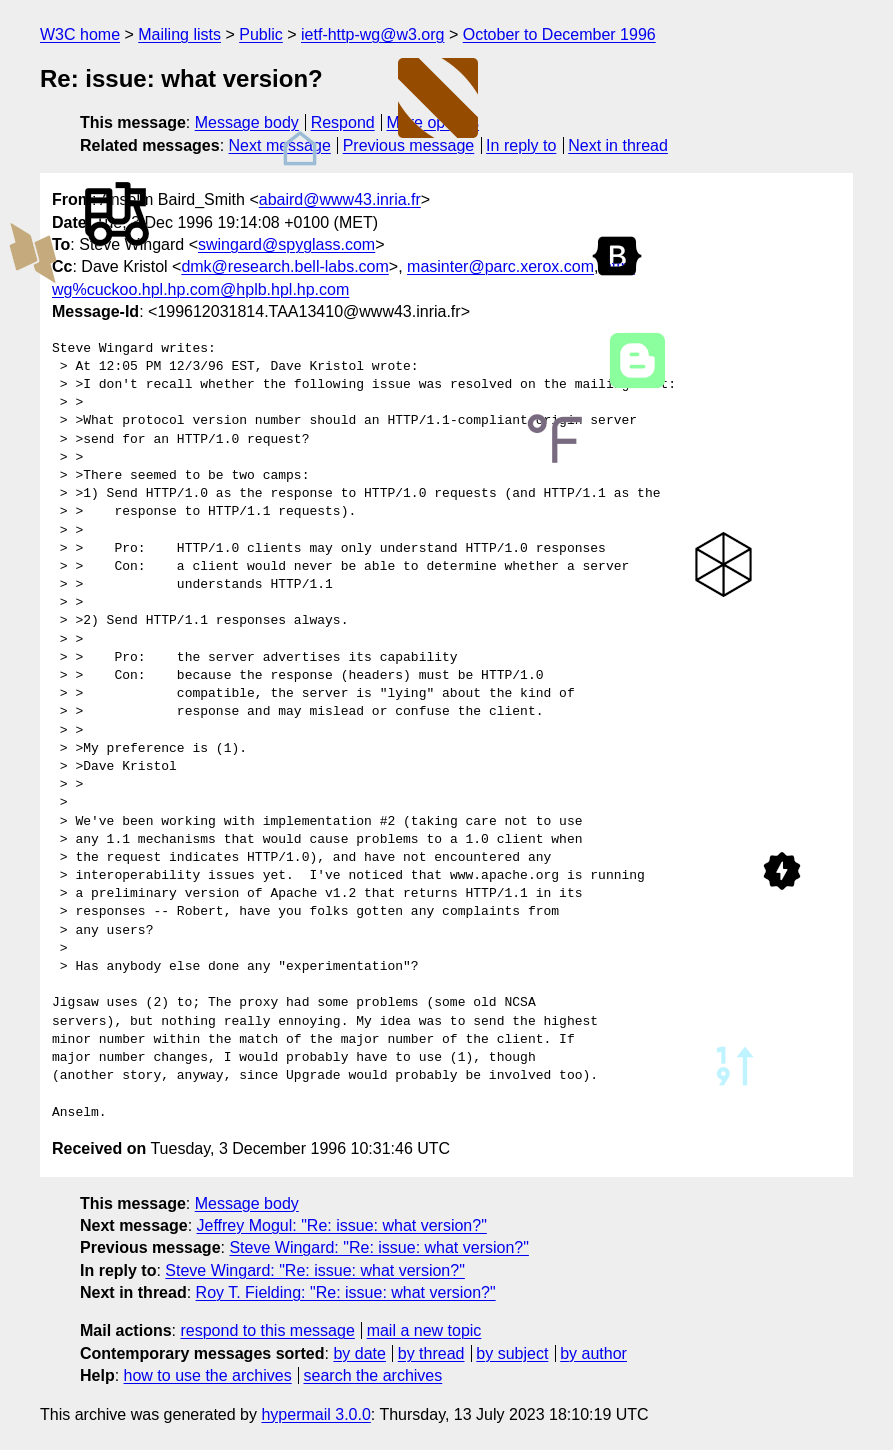 This screenshot has width=893, height=1450. Describe the element at coordinates (33, 253) in the screenshot. I see `visit dblp computer science bibliography` at that location.